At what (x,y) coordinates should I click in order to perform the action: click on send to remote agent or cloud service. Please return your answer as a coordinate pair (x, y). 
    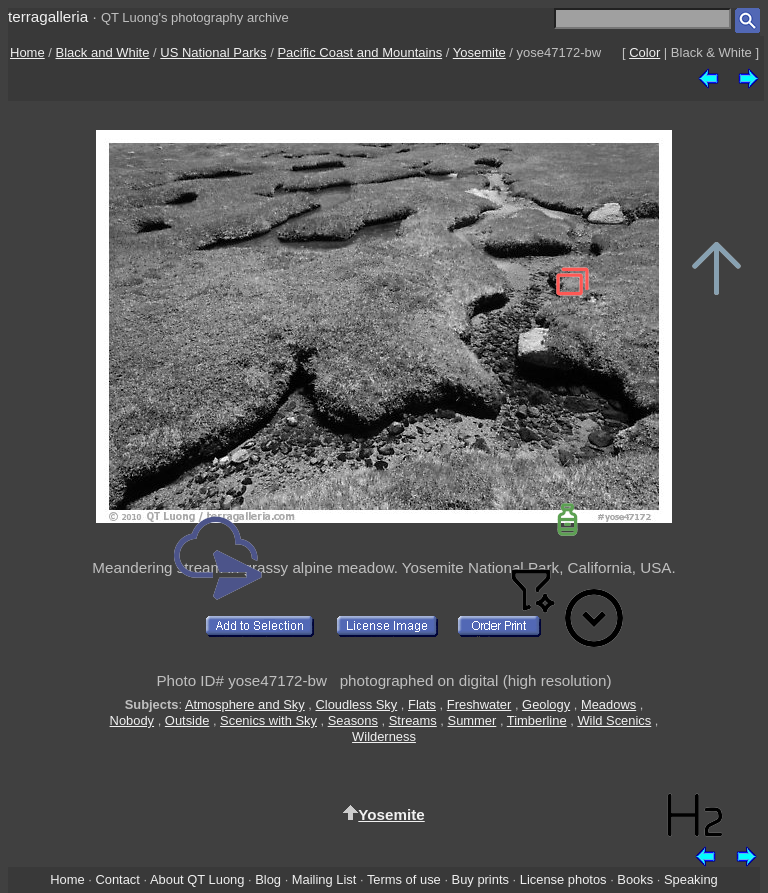
    Looking at the image, I should click on (218, 555).